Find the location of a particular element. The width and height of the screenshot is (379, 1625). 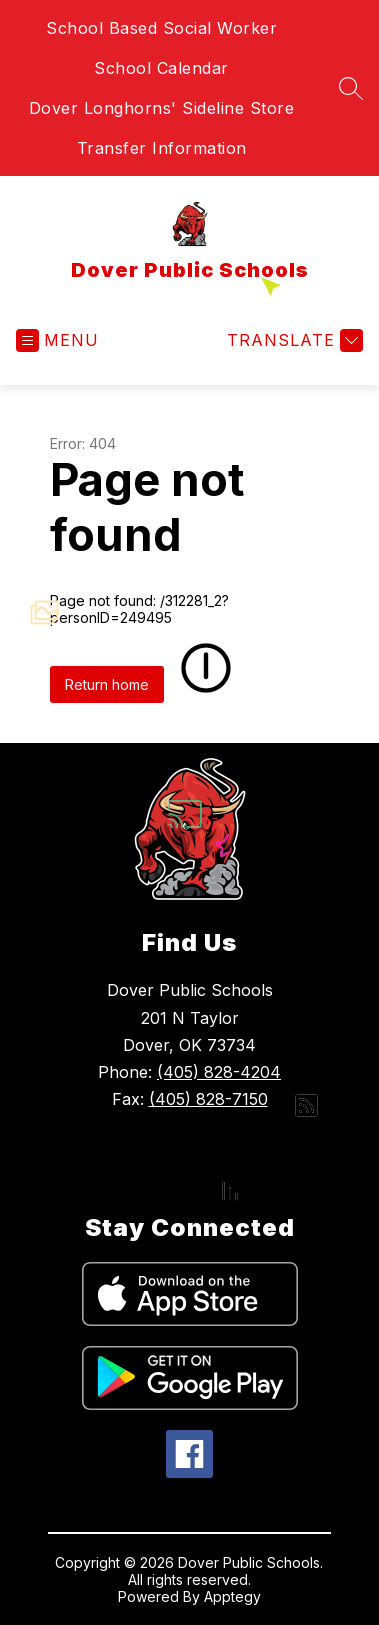

subscribe to RSS feed is located at coordinates (306, 1105).